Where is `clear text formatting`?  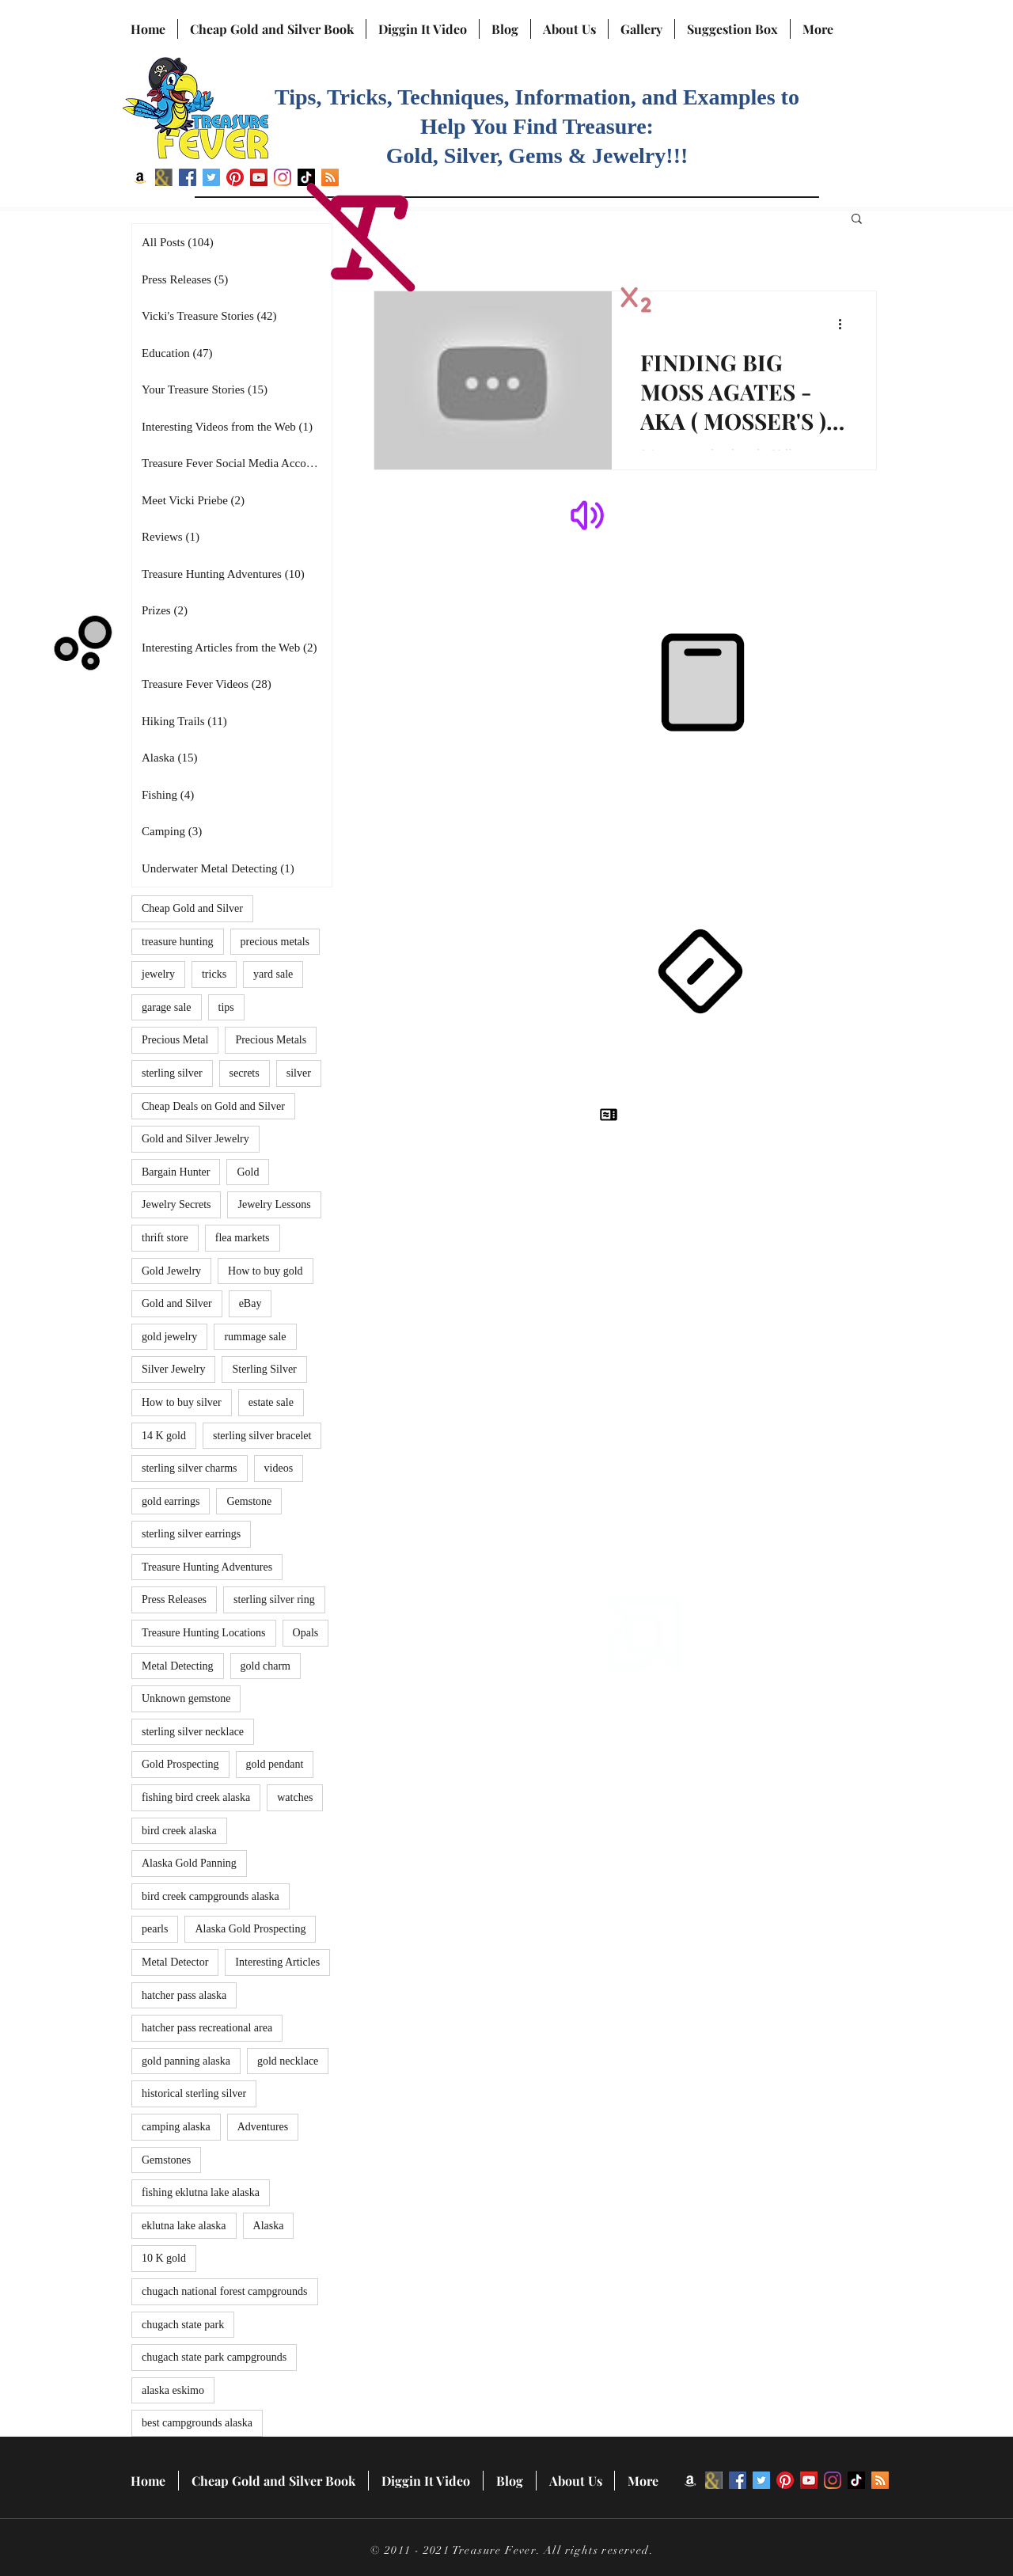
clear text formatting is located at coordinates (361, 237).